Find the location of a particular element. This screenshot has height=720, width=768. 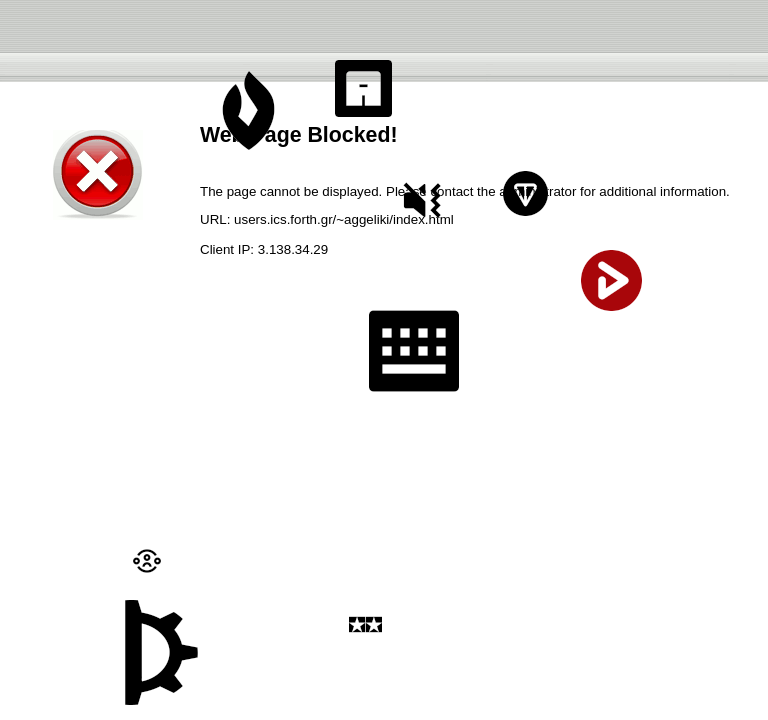

firewalla network security app is located at coordinates (248, 110).